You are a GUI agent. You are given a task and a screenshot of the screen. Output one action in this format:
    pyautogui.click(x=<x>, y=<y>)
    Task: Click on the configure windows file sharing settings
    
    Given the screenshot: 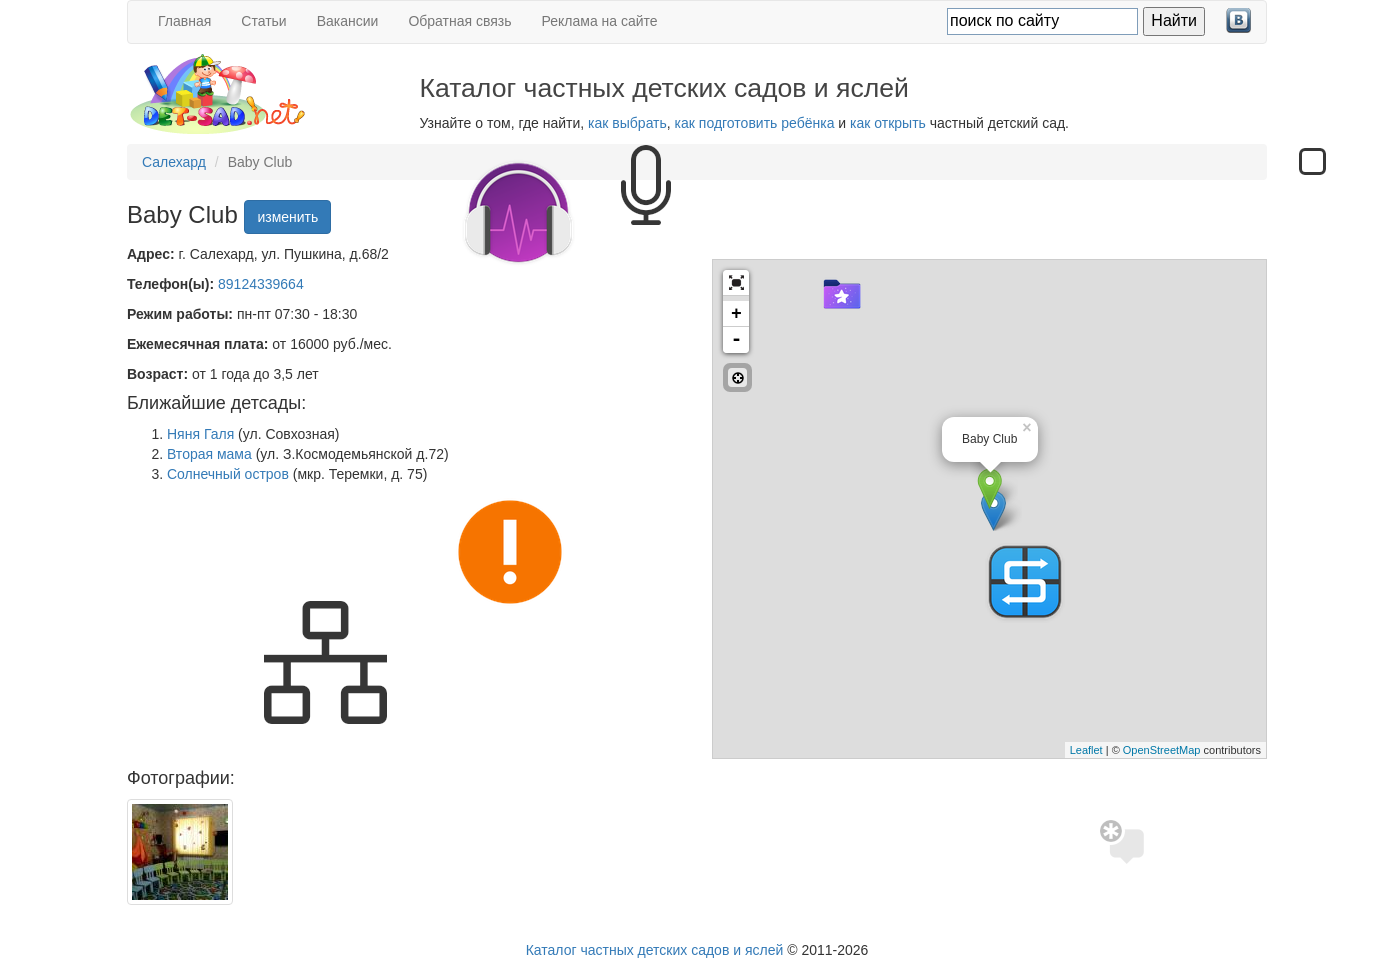 What is the action you would take?
    pyautogui.click(x=1025, y=583)
    